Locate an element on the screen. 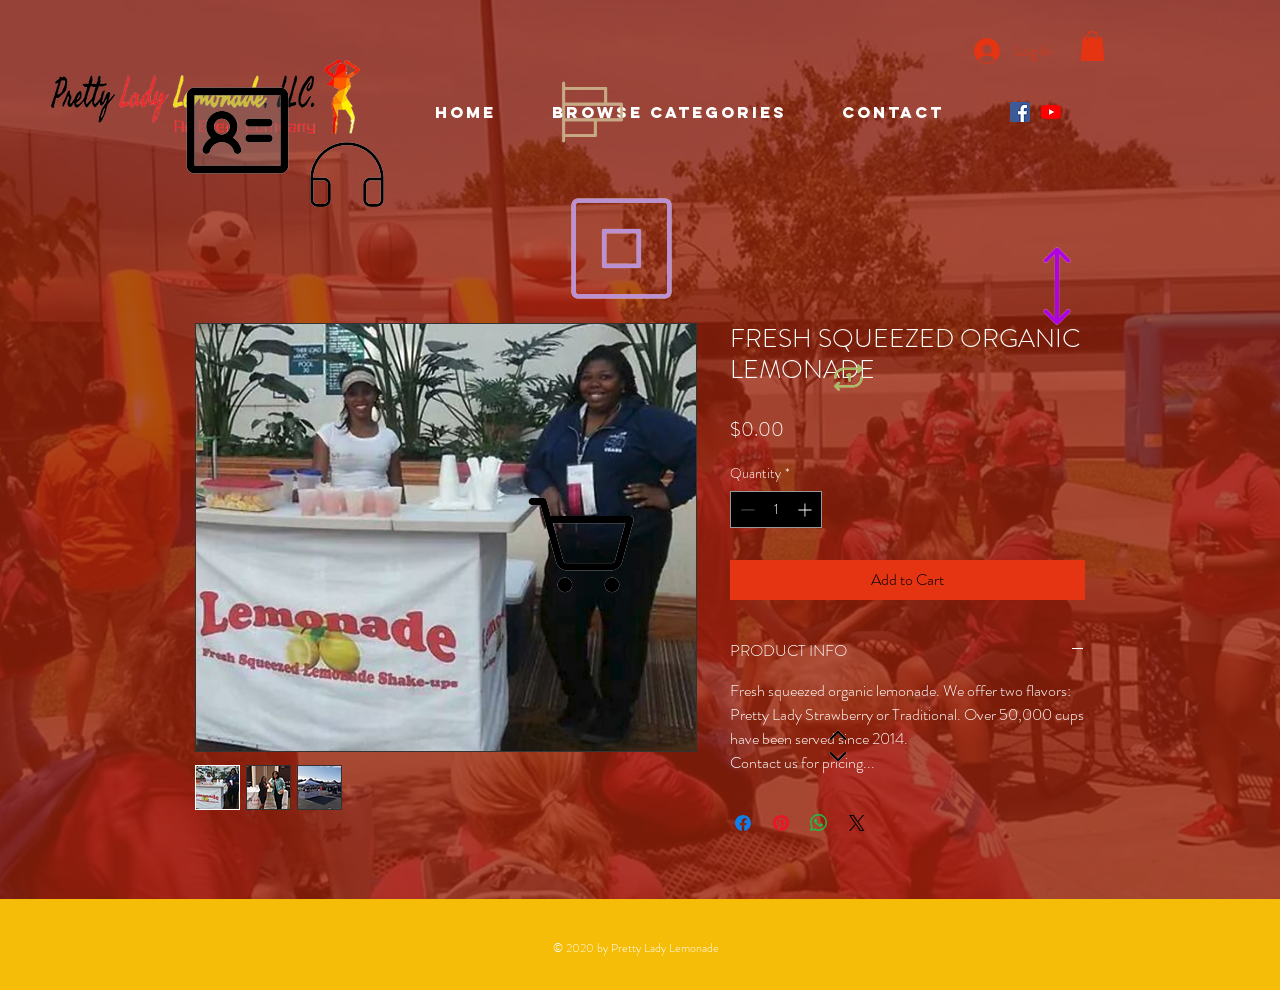 The width and height of the screenshot is (1280, 990). view app or brand logo is located at coordinates (621, 248).